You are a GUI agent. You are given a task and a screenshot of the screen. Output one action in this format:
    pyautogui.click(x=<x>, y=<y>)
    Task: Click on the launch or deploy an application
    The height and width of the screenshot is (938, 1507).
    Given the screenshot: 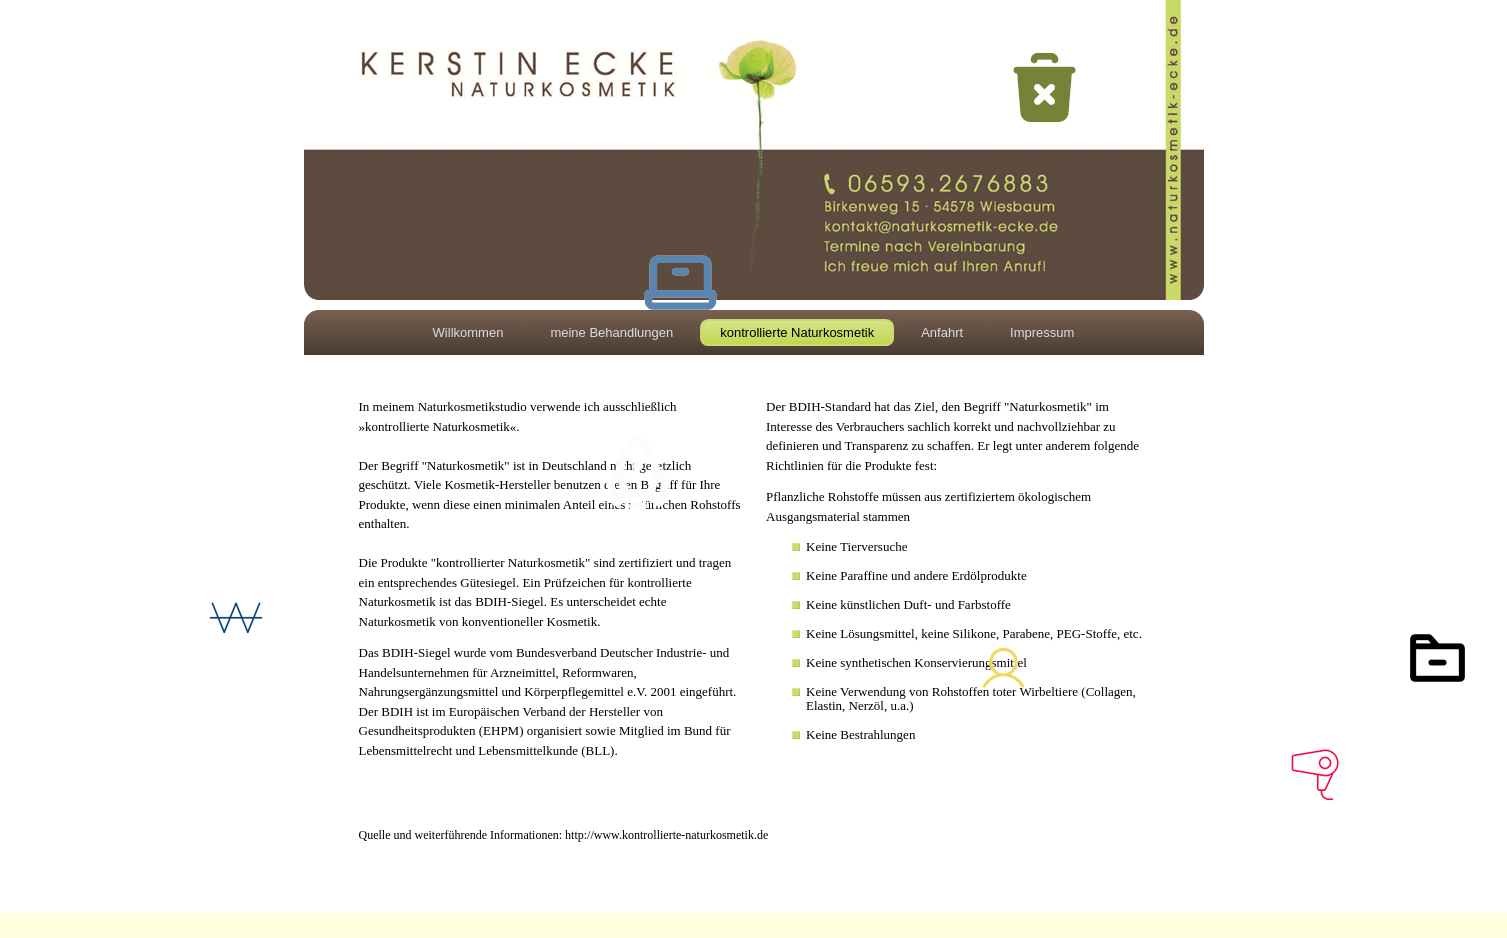 What is the action you would take?
    pyautogui.click(x=638, y=475)
    